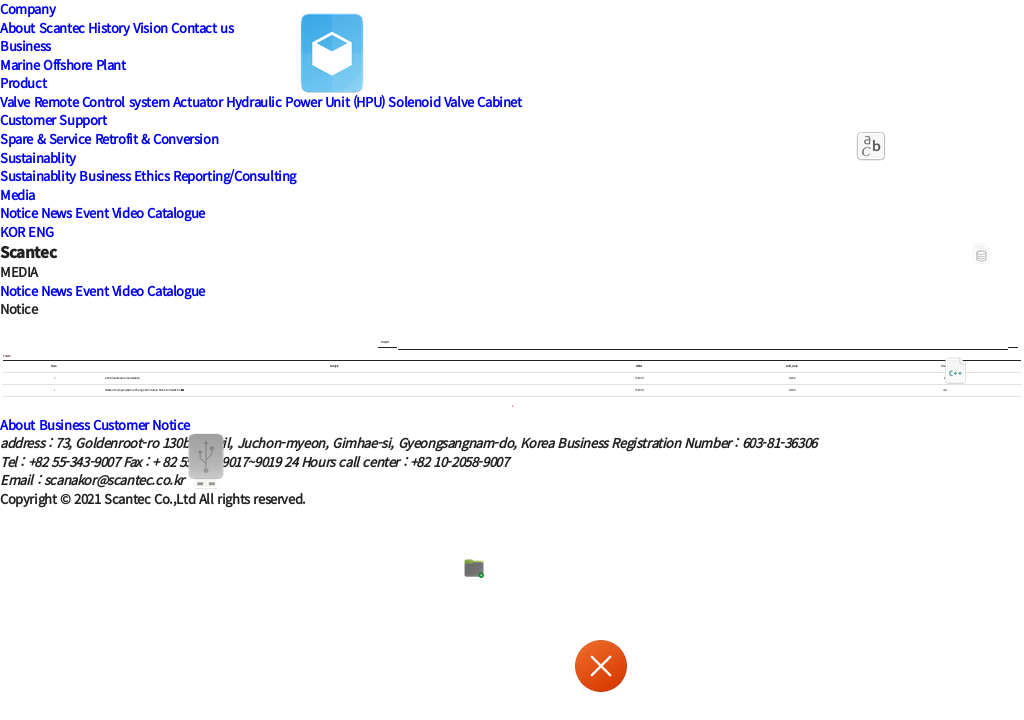  Describe the element at coordinates (871, 146) in the screenshot. I see `access font and typography settings` at that location.